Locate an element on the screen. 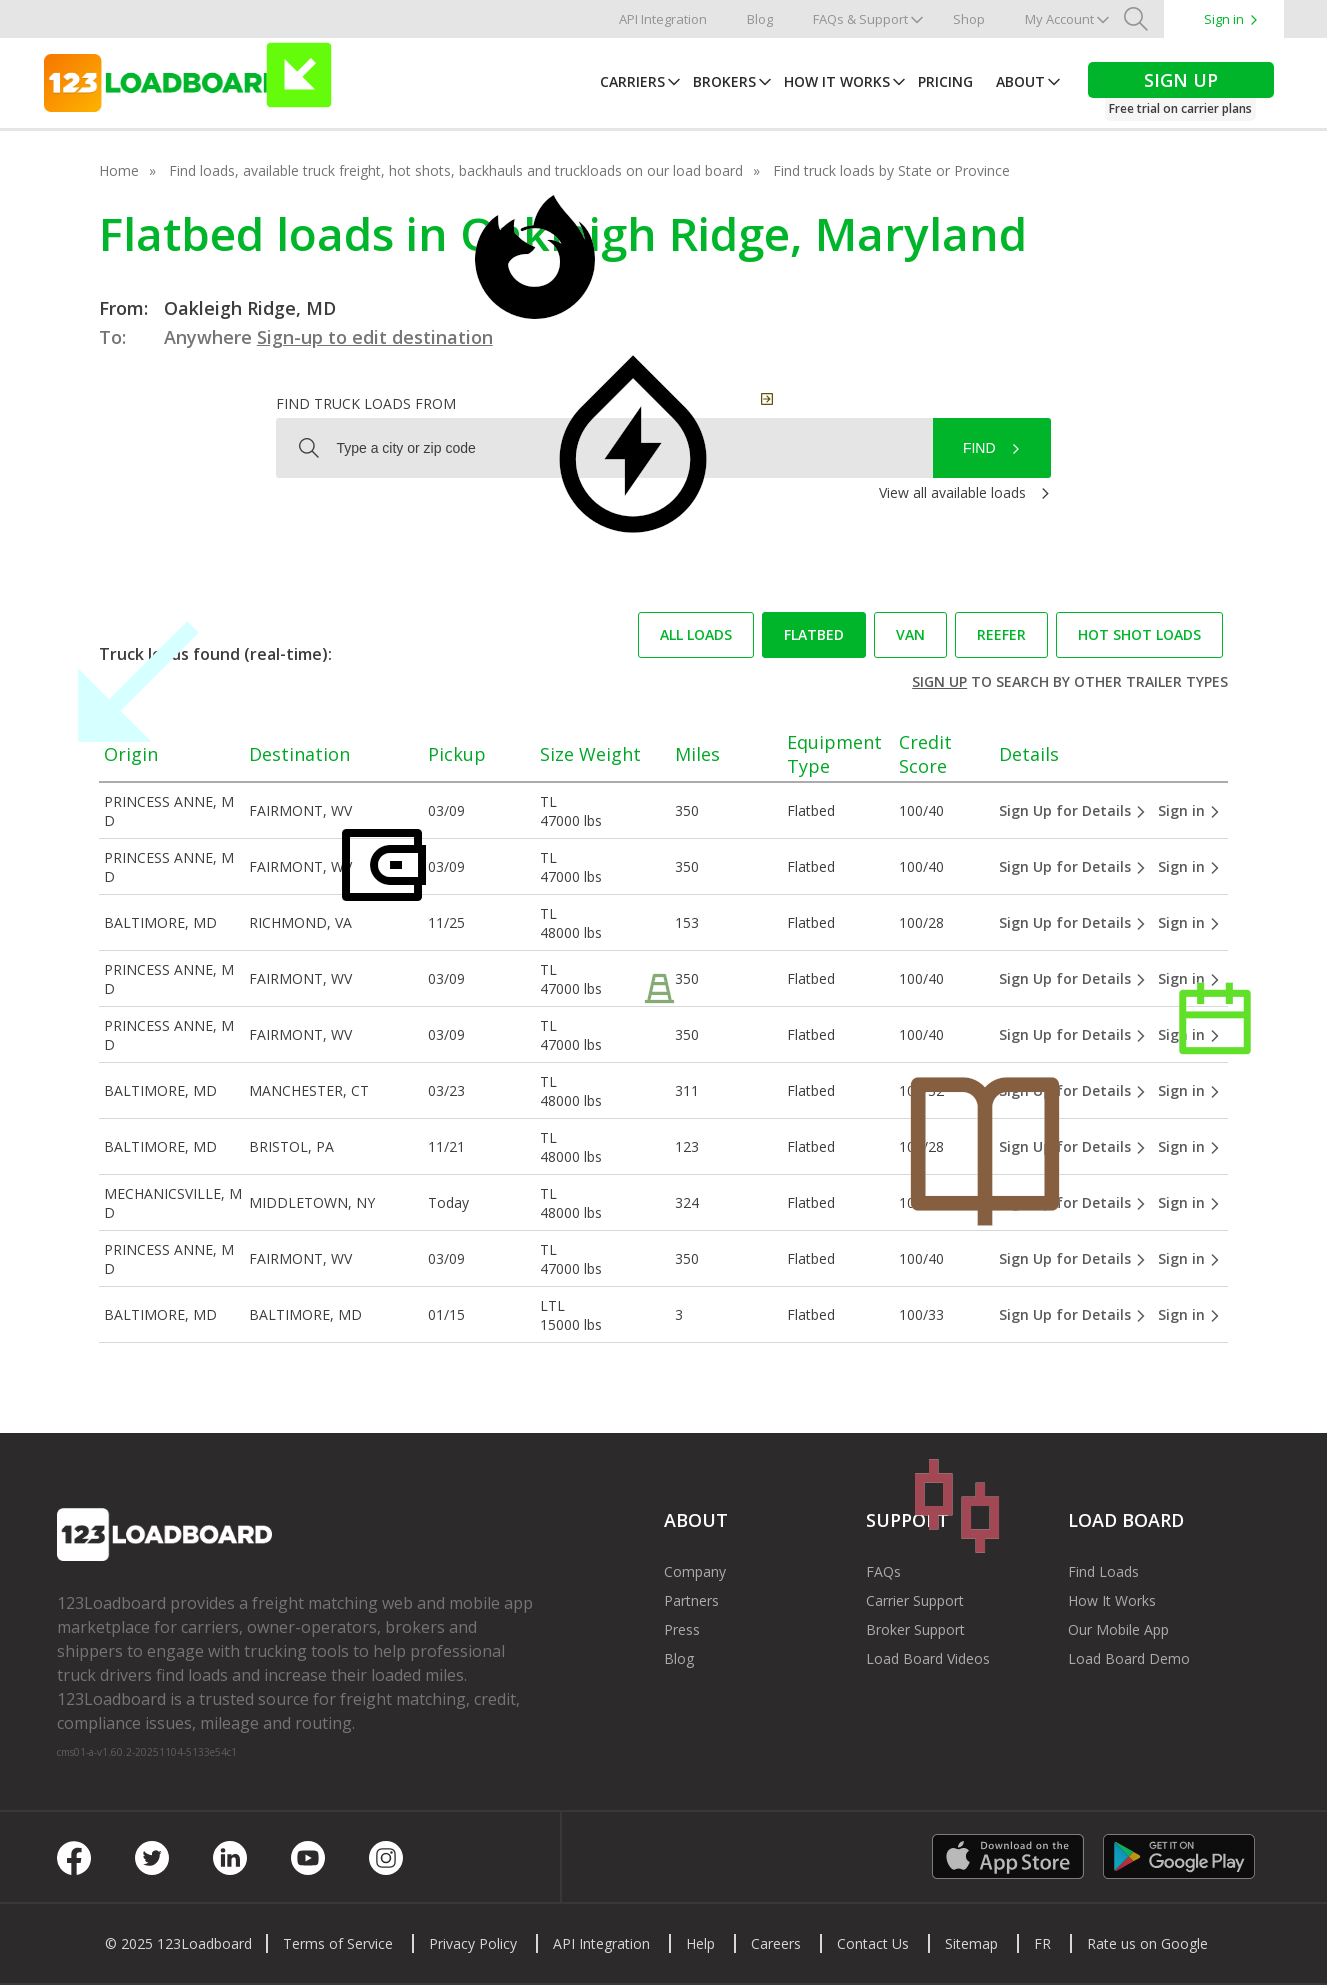 Image resolution: width=1327 pixels, height=1985 pixels. navigate to previous or lower-level content is located at coordinates (299, 75).